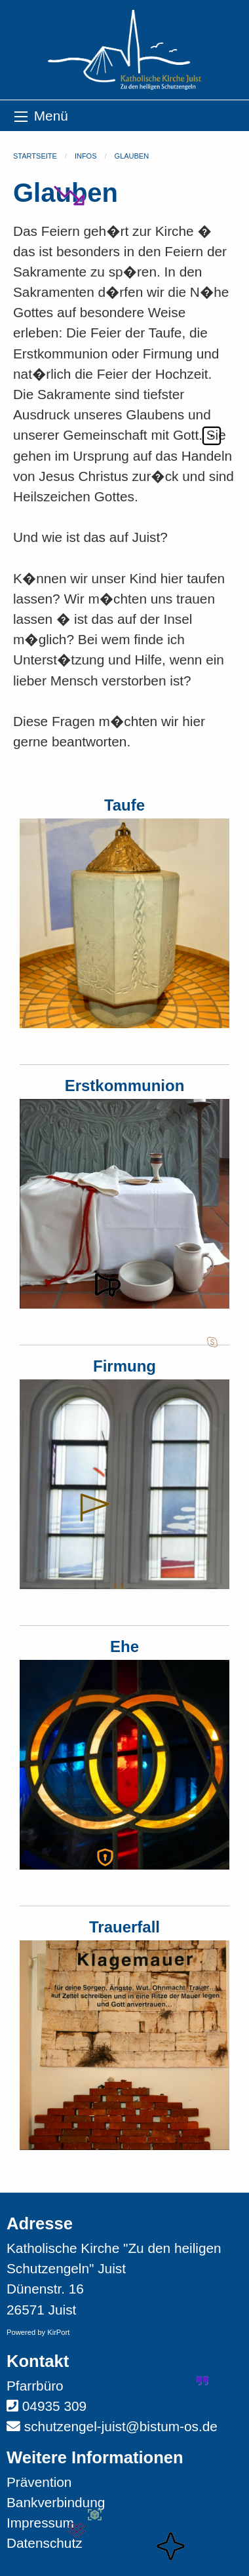 The width and height of the screenshot is (249, 2576). Describe the element at coordinates (212, 1342) in the screenshot. I see `open skype app` at that location.